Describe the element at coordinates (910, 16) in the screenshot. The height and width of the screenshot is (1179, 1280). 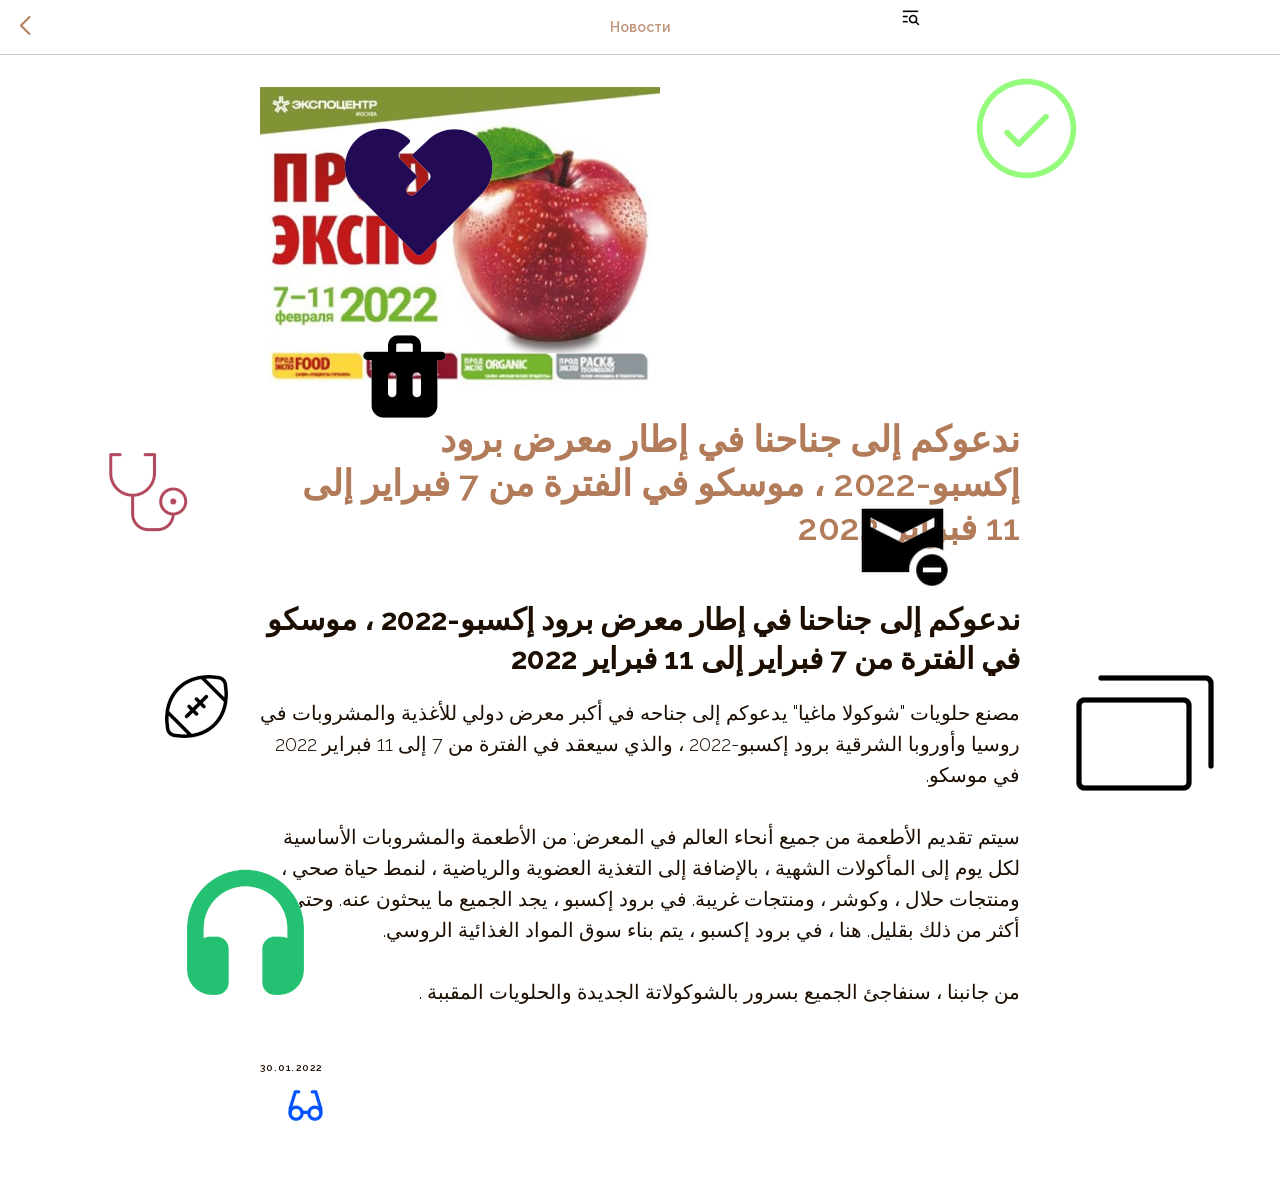
I see `search within a list or document` at that location.